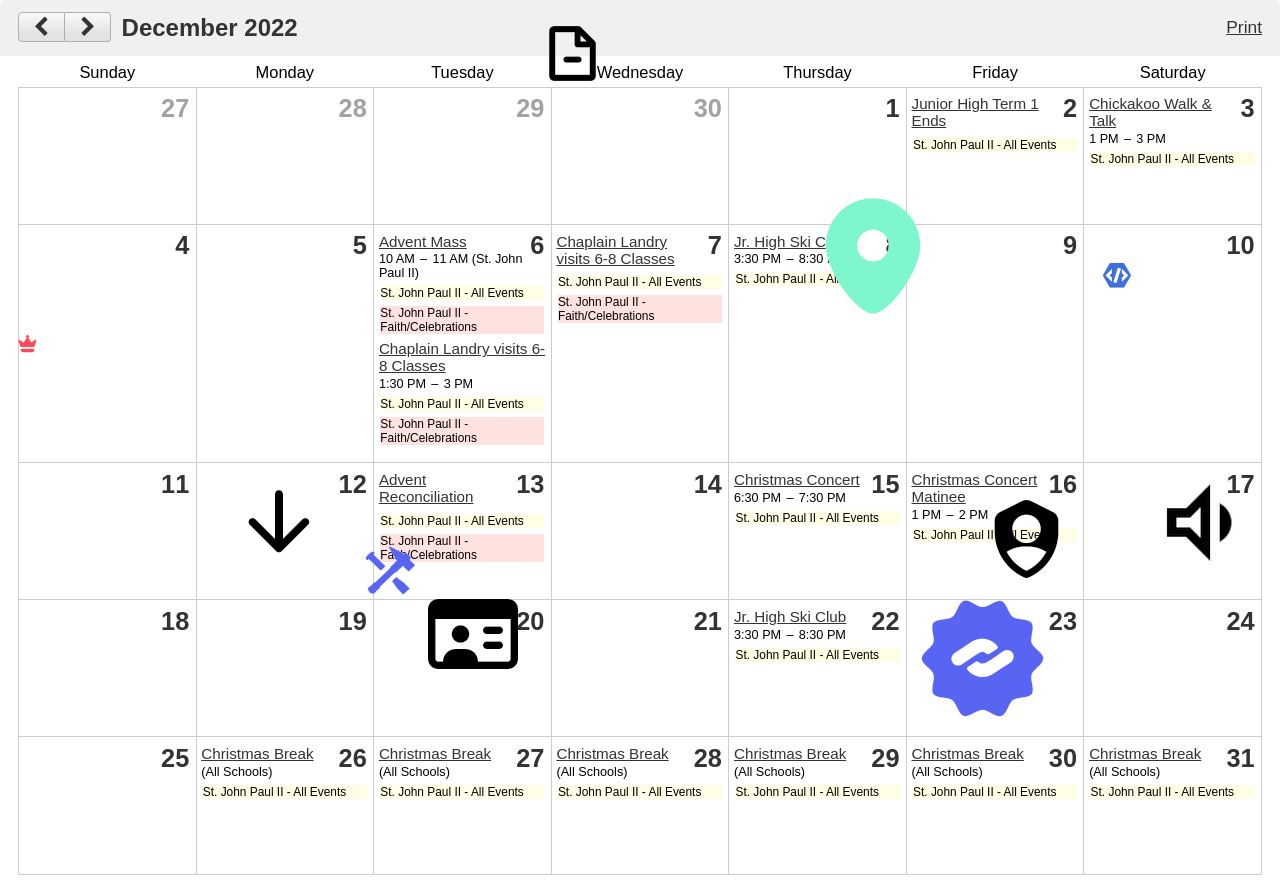 This screenshot has width=1280, height=893. What do you see at coordinates (1200, 522) in the screenshot?
I see `decrease audio volume` at bounding box center [1200, 522].